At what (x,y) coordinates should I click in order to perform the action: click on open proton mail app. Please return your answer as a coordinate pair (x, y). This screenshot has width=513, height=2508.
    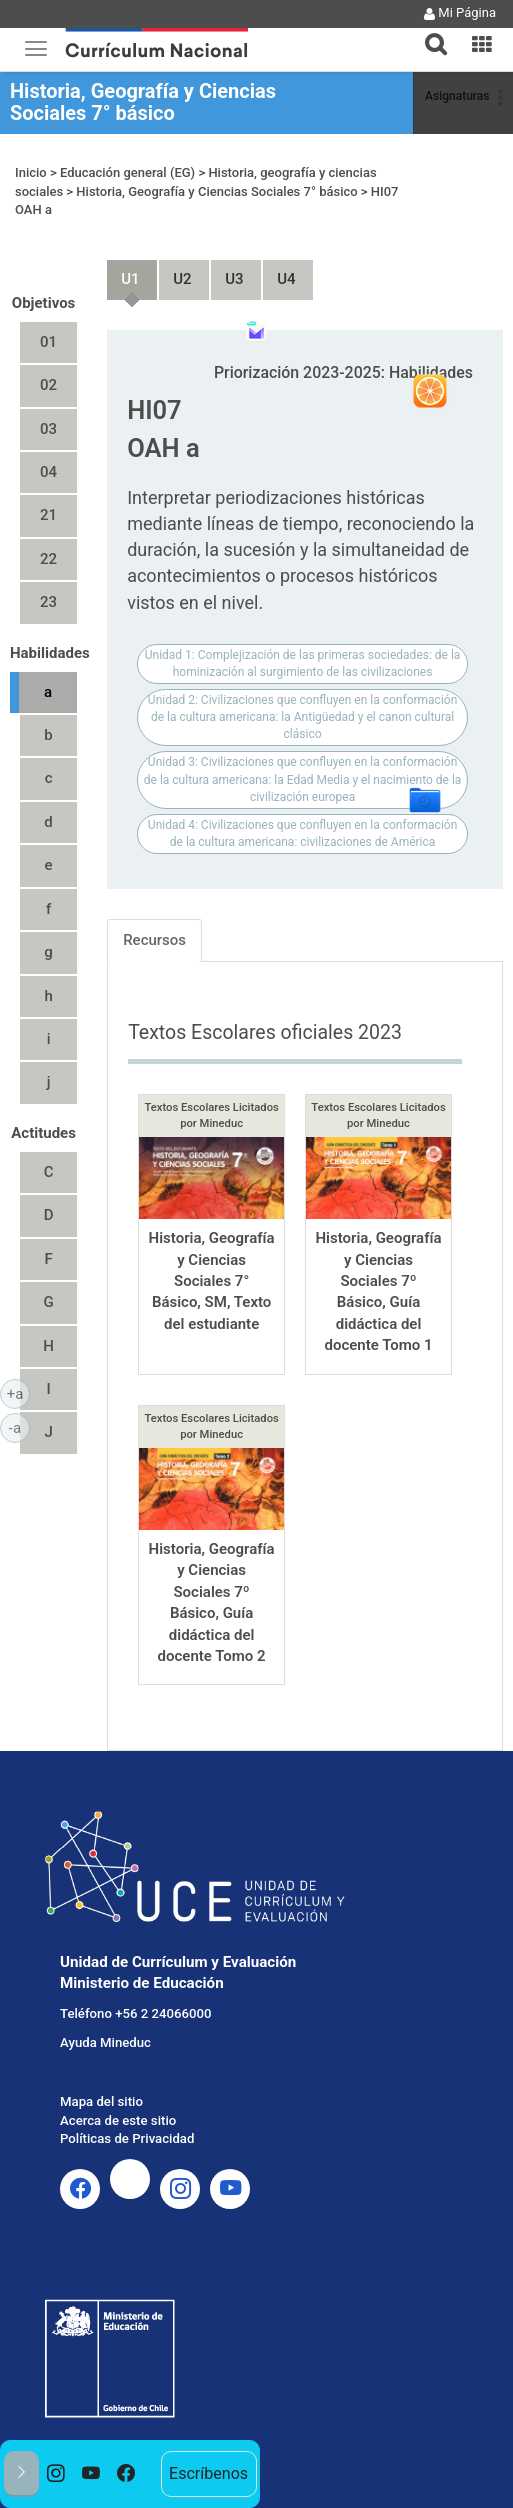
    Looking at the image, I should click on (256, 331).